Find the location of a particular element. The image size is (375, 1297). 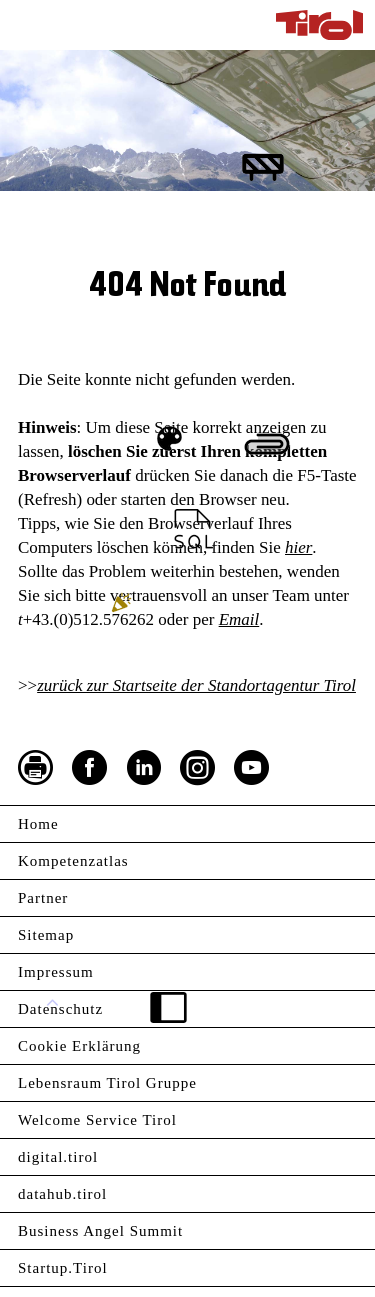

toggle sidebar panel visibility is located at coordinates (168, 1007).